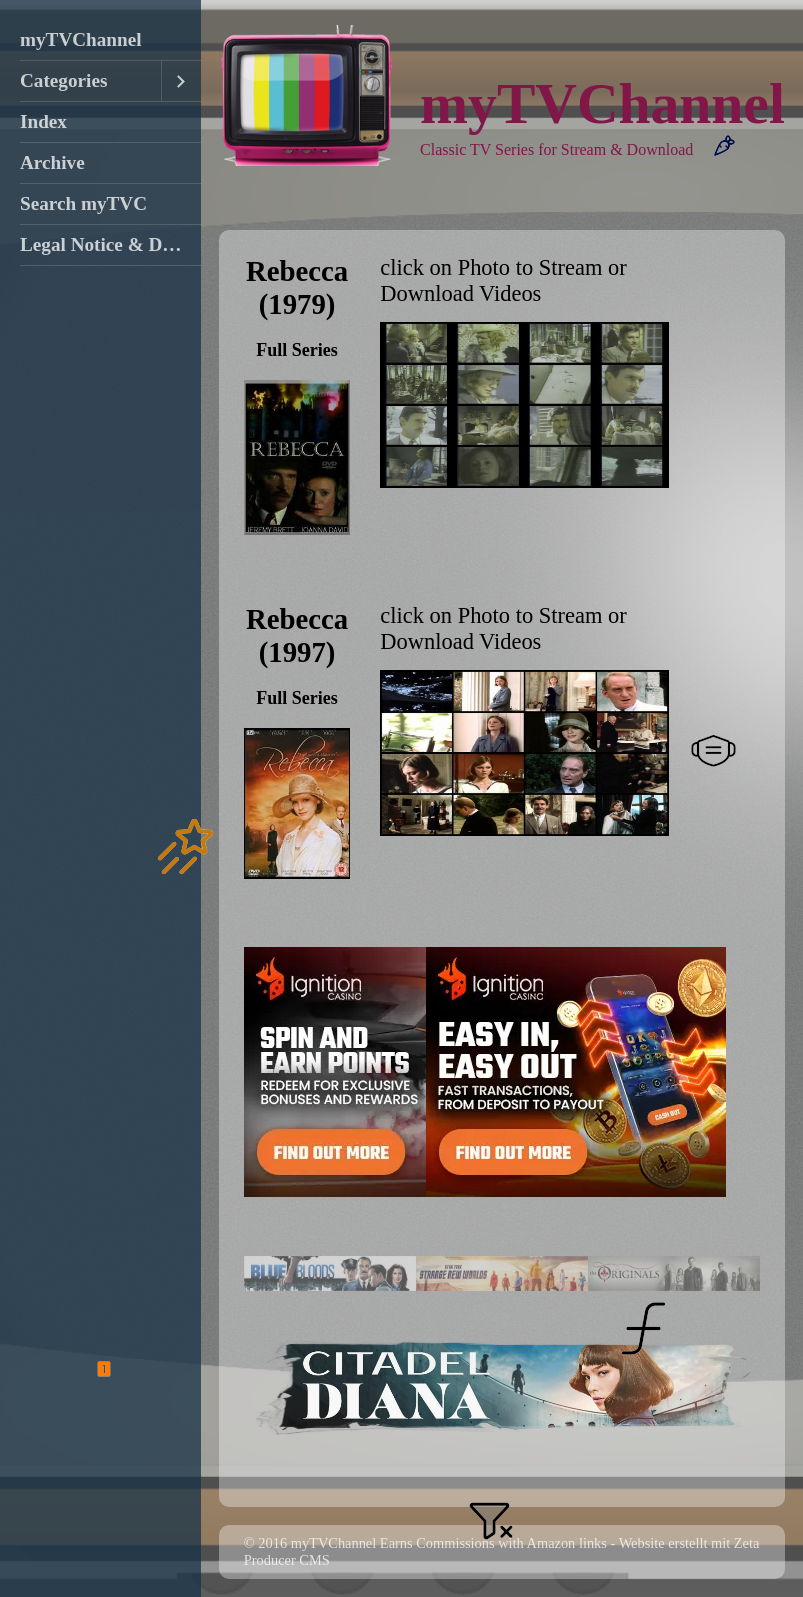 Image resolution: width=803 pixels, height=1597 pixels. I want to click on add to favorites or wishlist, so click(185, 846).